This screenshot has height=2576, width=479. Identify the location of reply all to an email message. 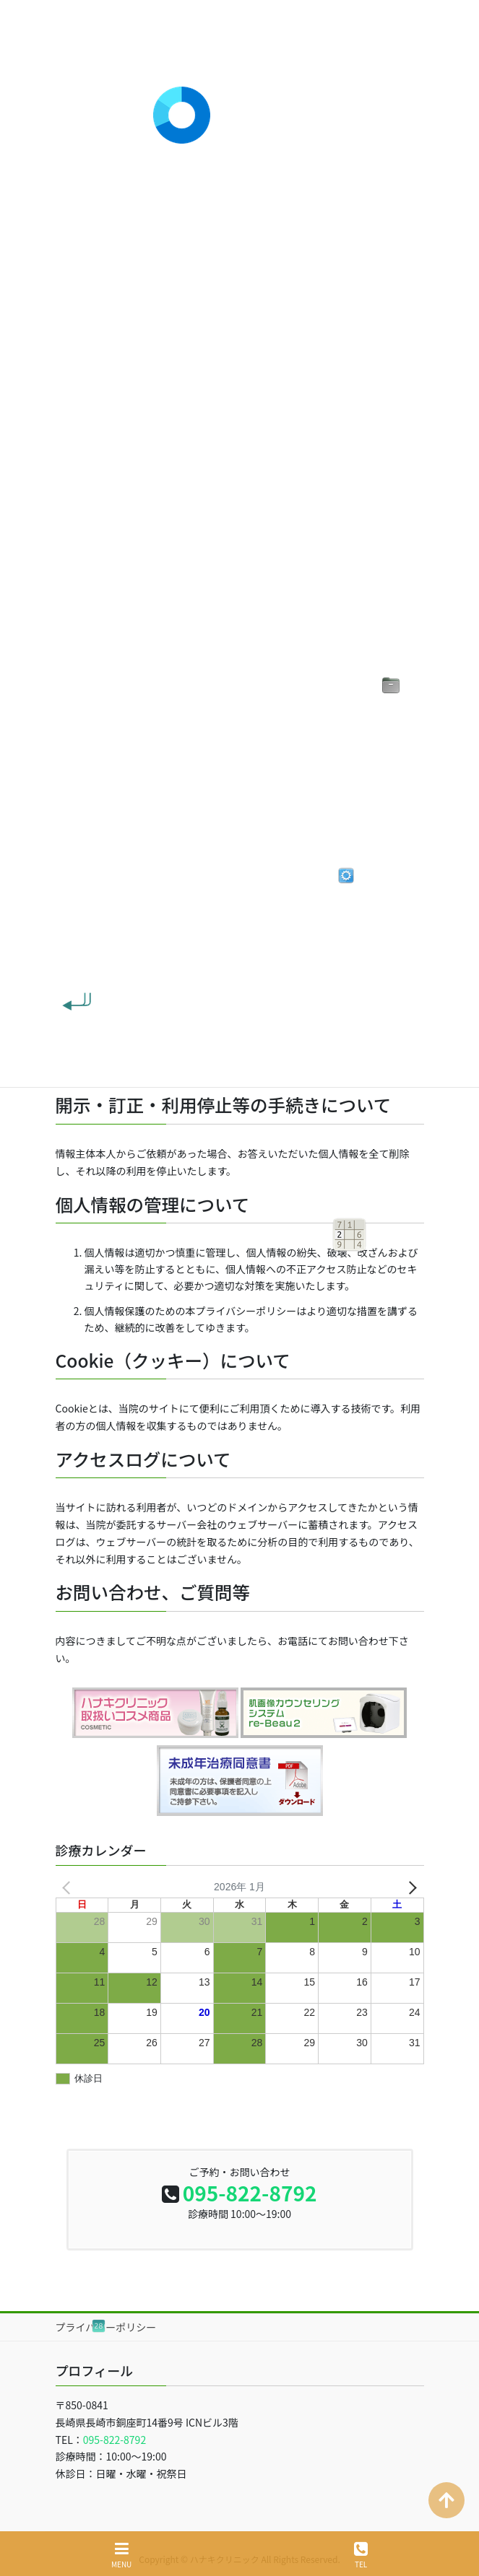
(76, 1001).